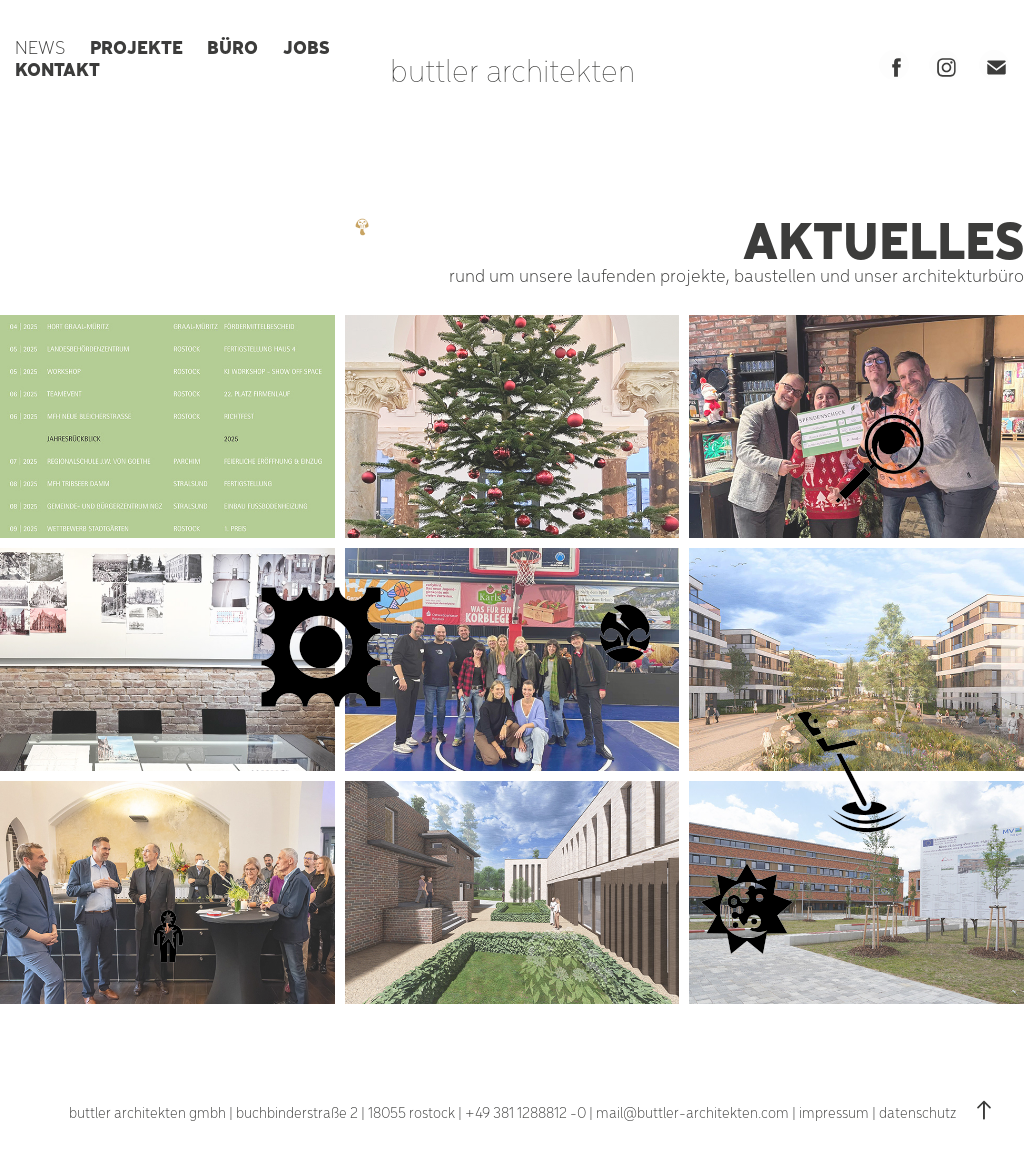  What do you see at coordinates (362, 227) in the screenshot?
I see `deadly or poisonous mushroom indicator` at bounding box center [362, 227].